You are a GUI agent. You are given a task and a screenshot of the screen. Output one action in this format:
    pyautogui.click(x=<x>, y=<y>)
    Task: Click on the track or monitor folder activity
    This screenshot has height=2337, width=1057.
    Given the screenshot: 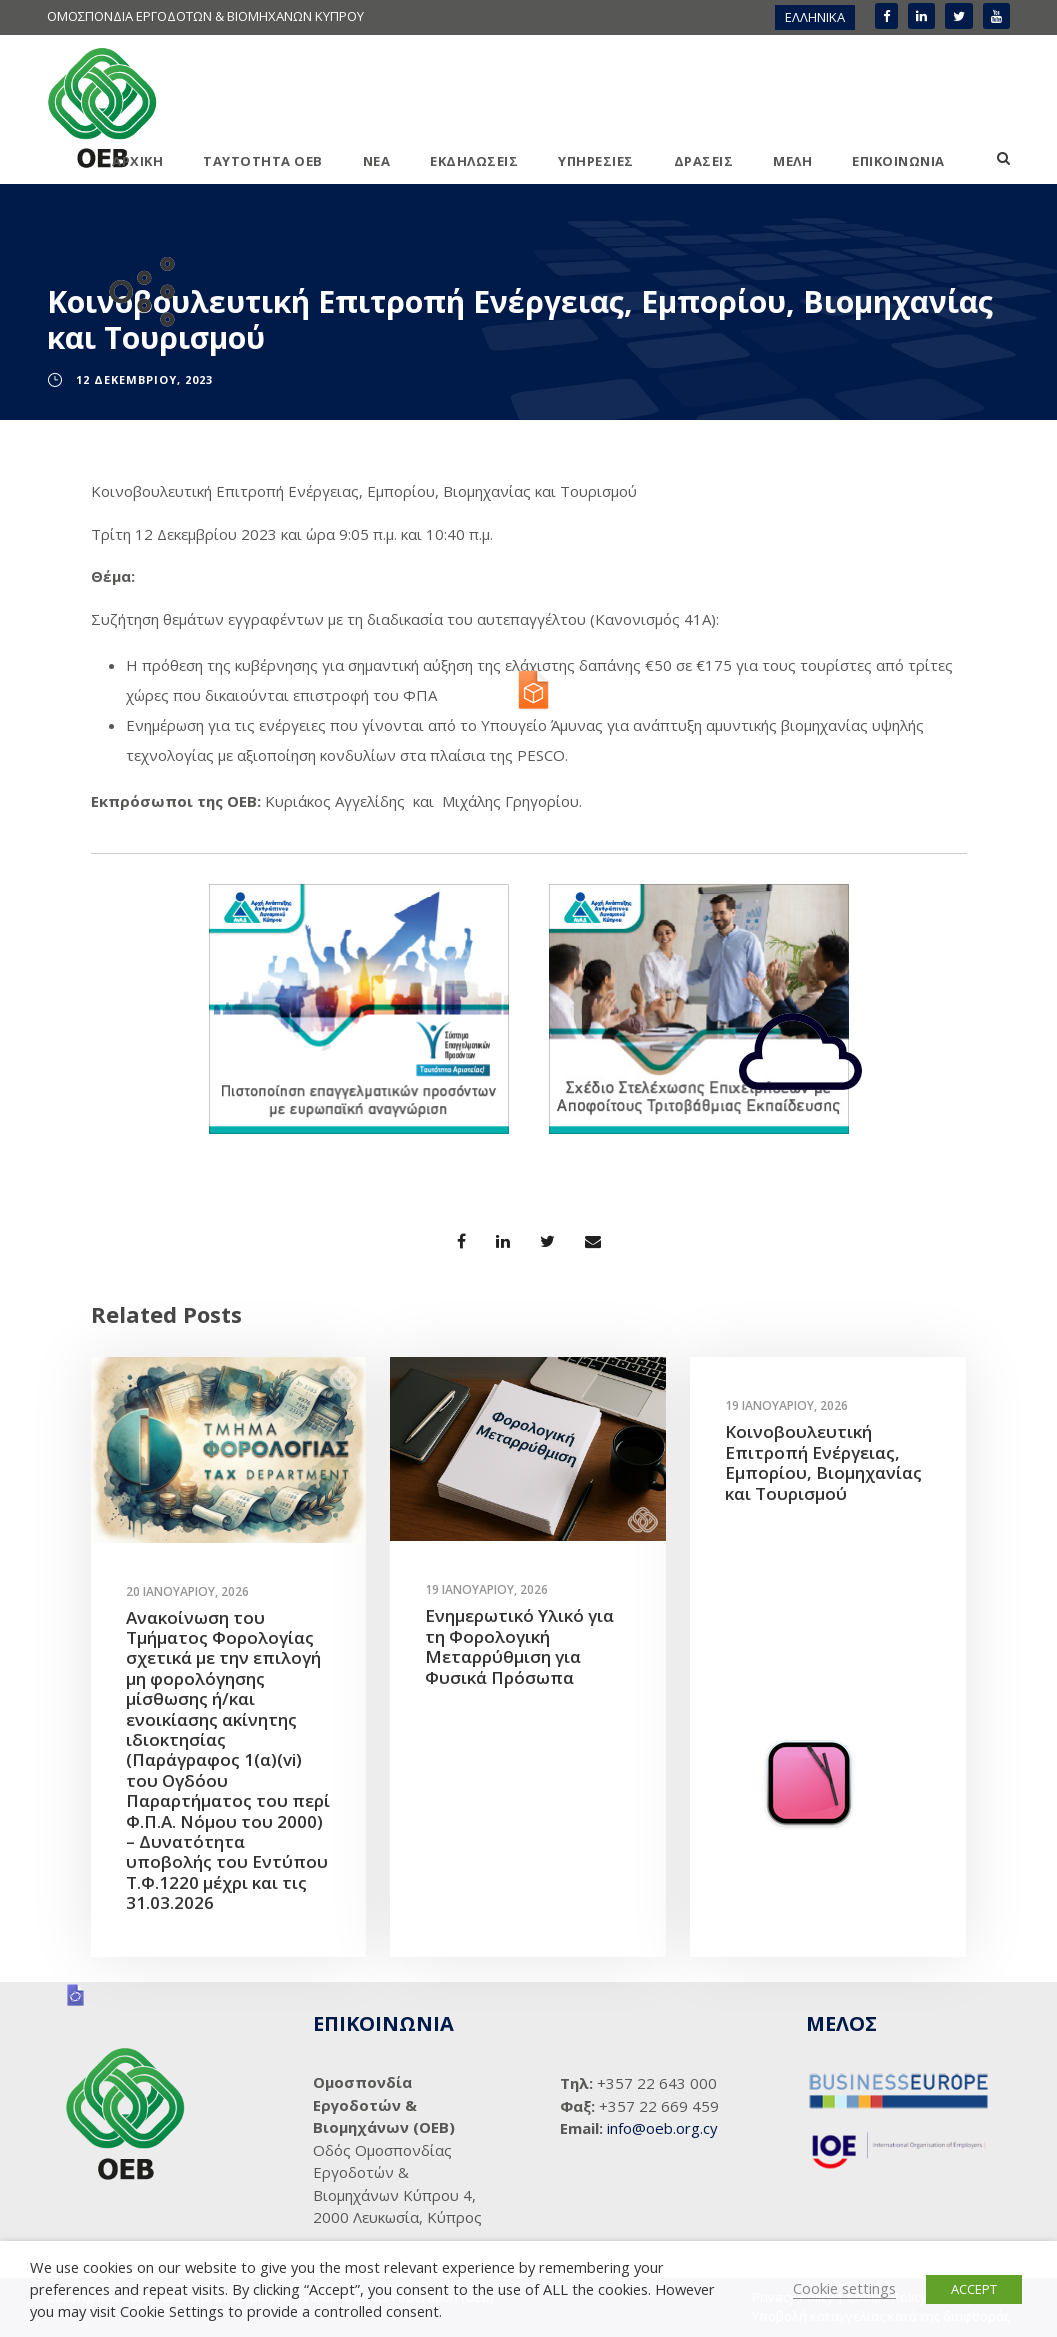 What is the action you would take?
    pyautogui.click(x=142, y=294)
    